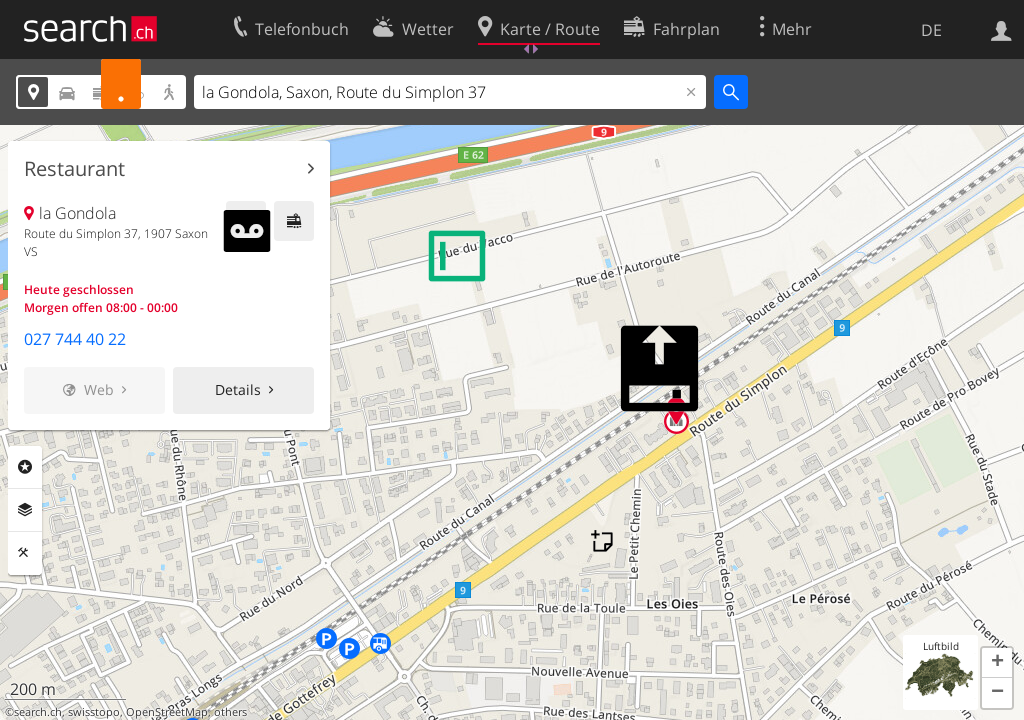 The width and height of the screenshot is (1024, 720). What do you see at coordinates (457, 256) in the screenshot?
I see `switch to left sidebar layout` at bounding box center [457, 256].